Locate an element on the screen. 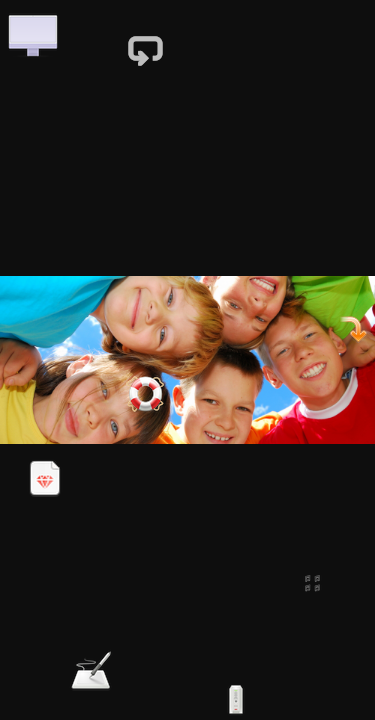  connect a drawing tablet or stylus input device is located at coordinates (91, 671).